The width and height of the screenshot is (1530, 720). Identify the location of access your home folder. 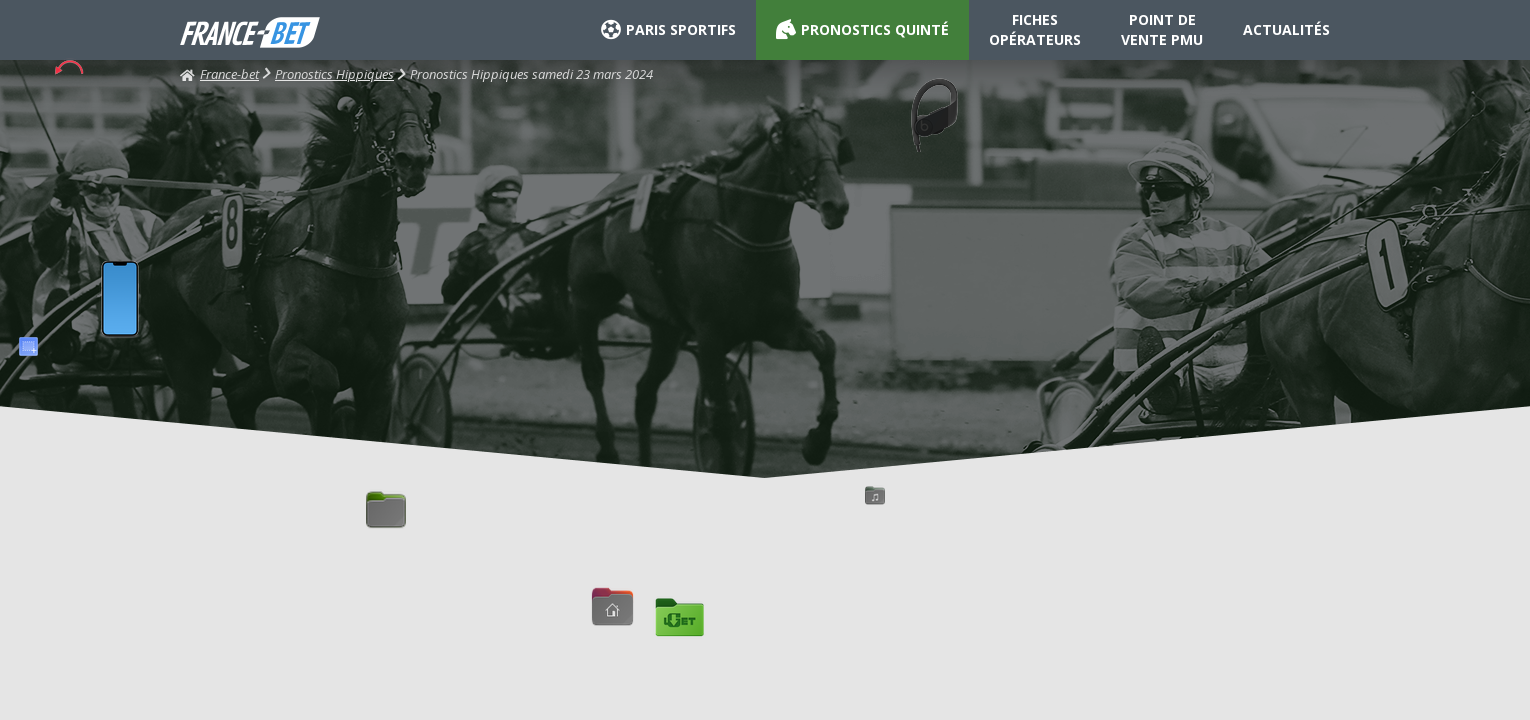
(612, 606).